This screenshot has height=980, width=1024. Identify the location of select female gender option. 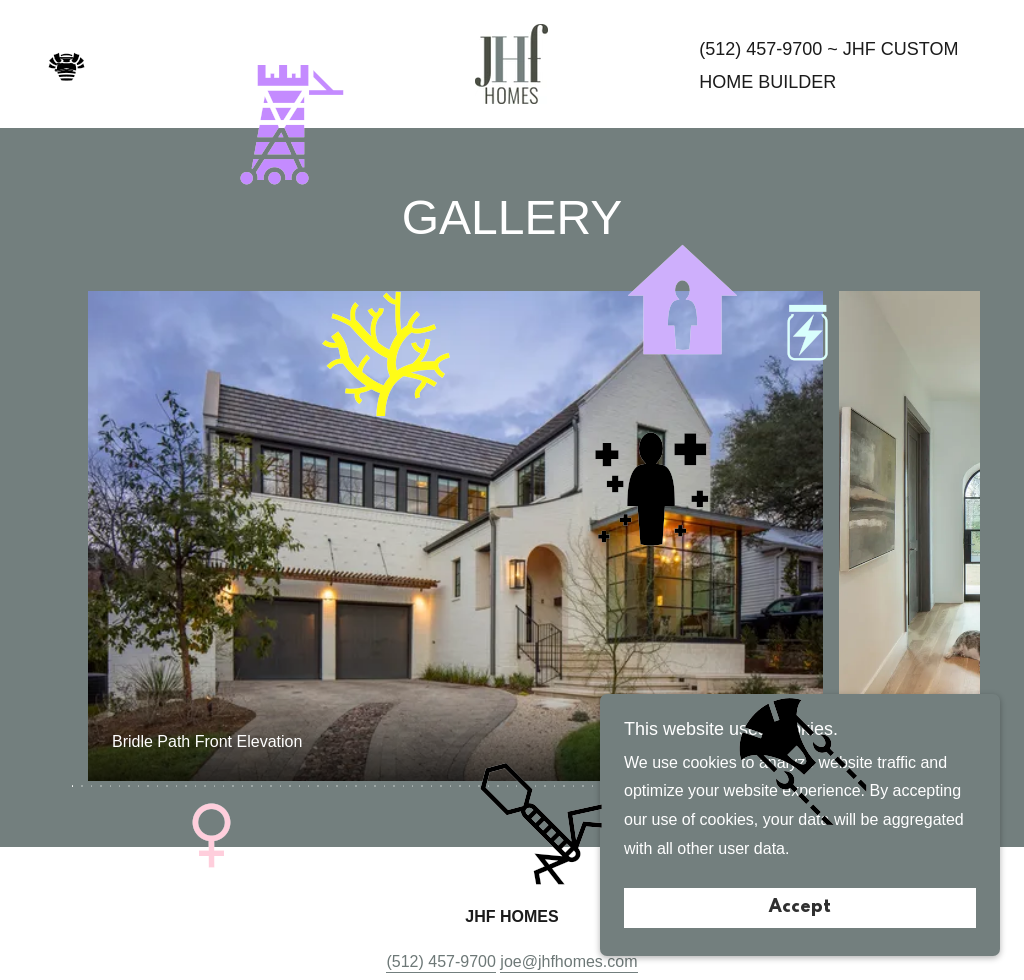
(211, 835).